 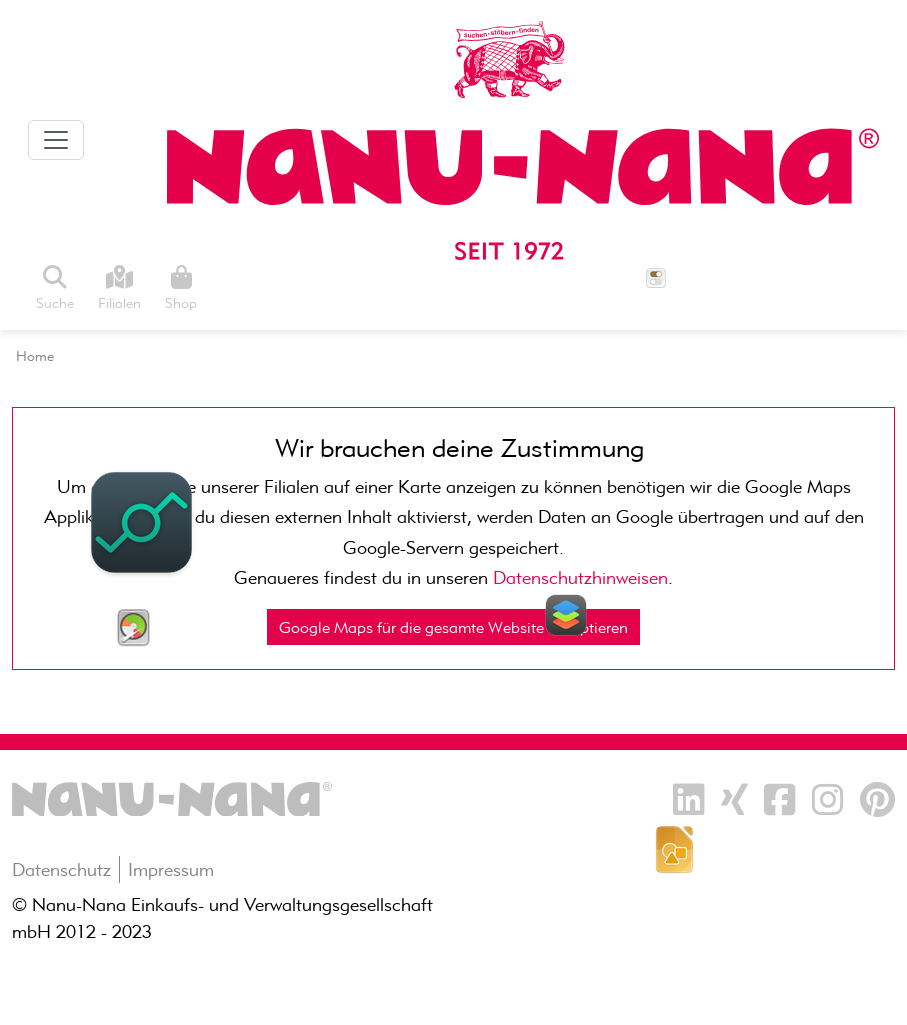 I want to click on open unity tweak tool settings, so click(x=656, y=278).